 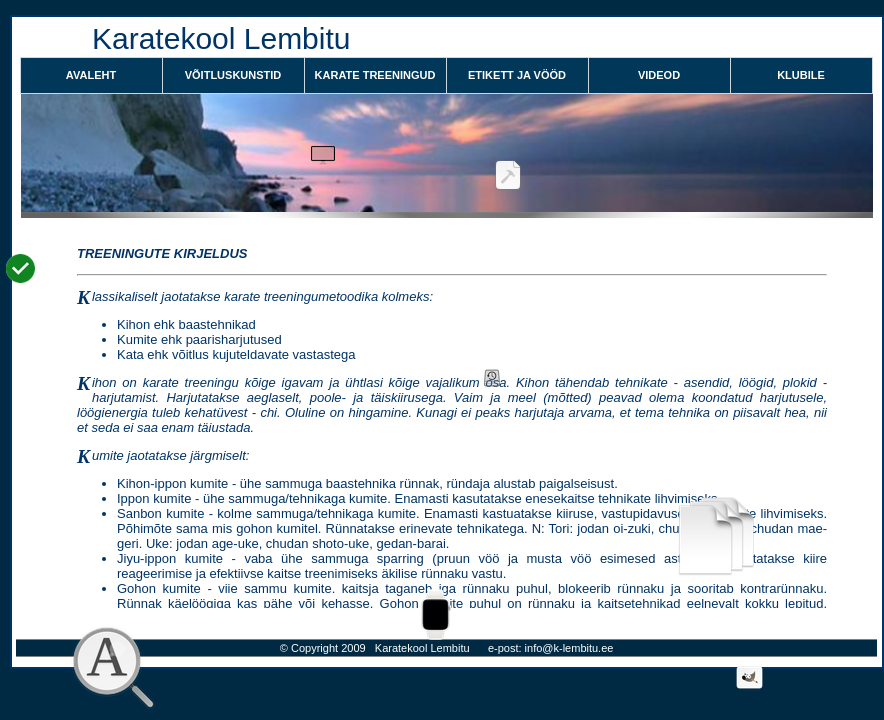 What do you see at coordinates (749, 676) in the screenshot?
I see `open a GIMP image file` at bounding box center [749, 676].